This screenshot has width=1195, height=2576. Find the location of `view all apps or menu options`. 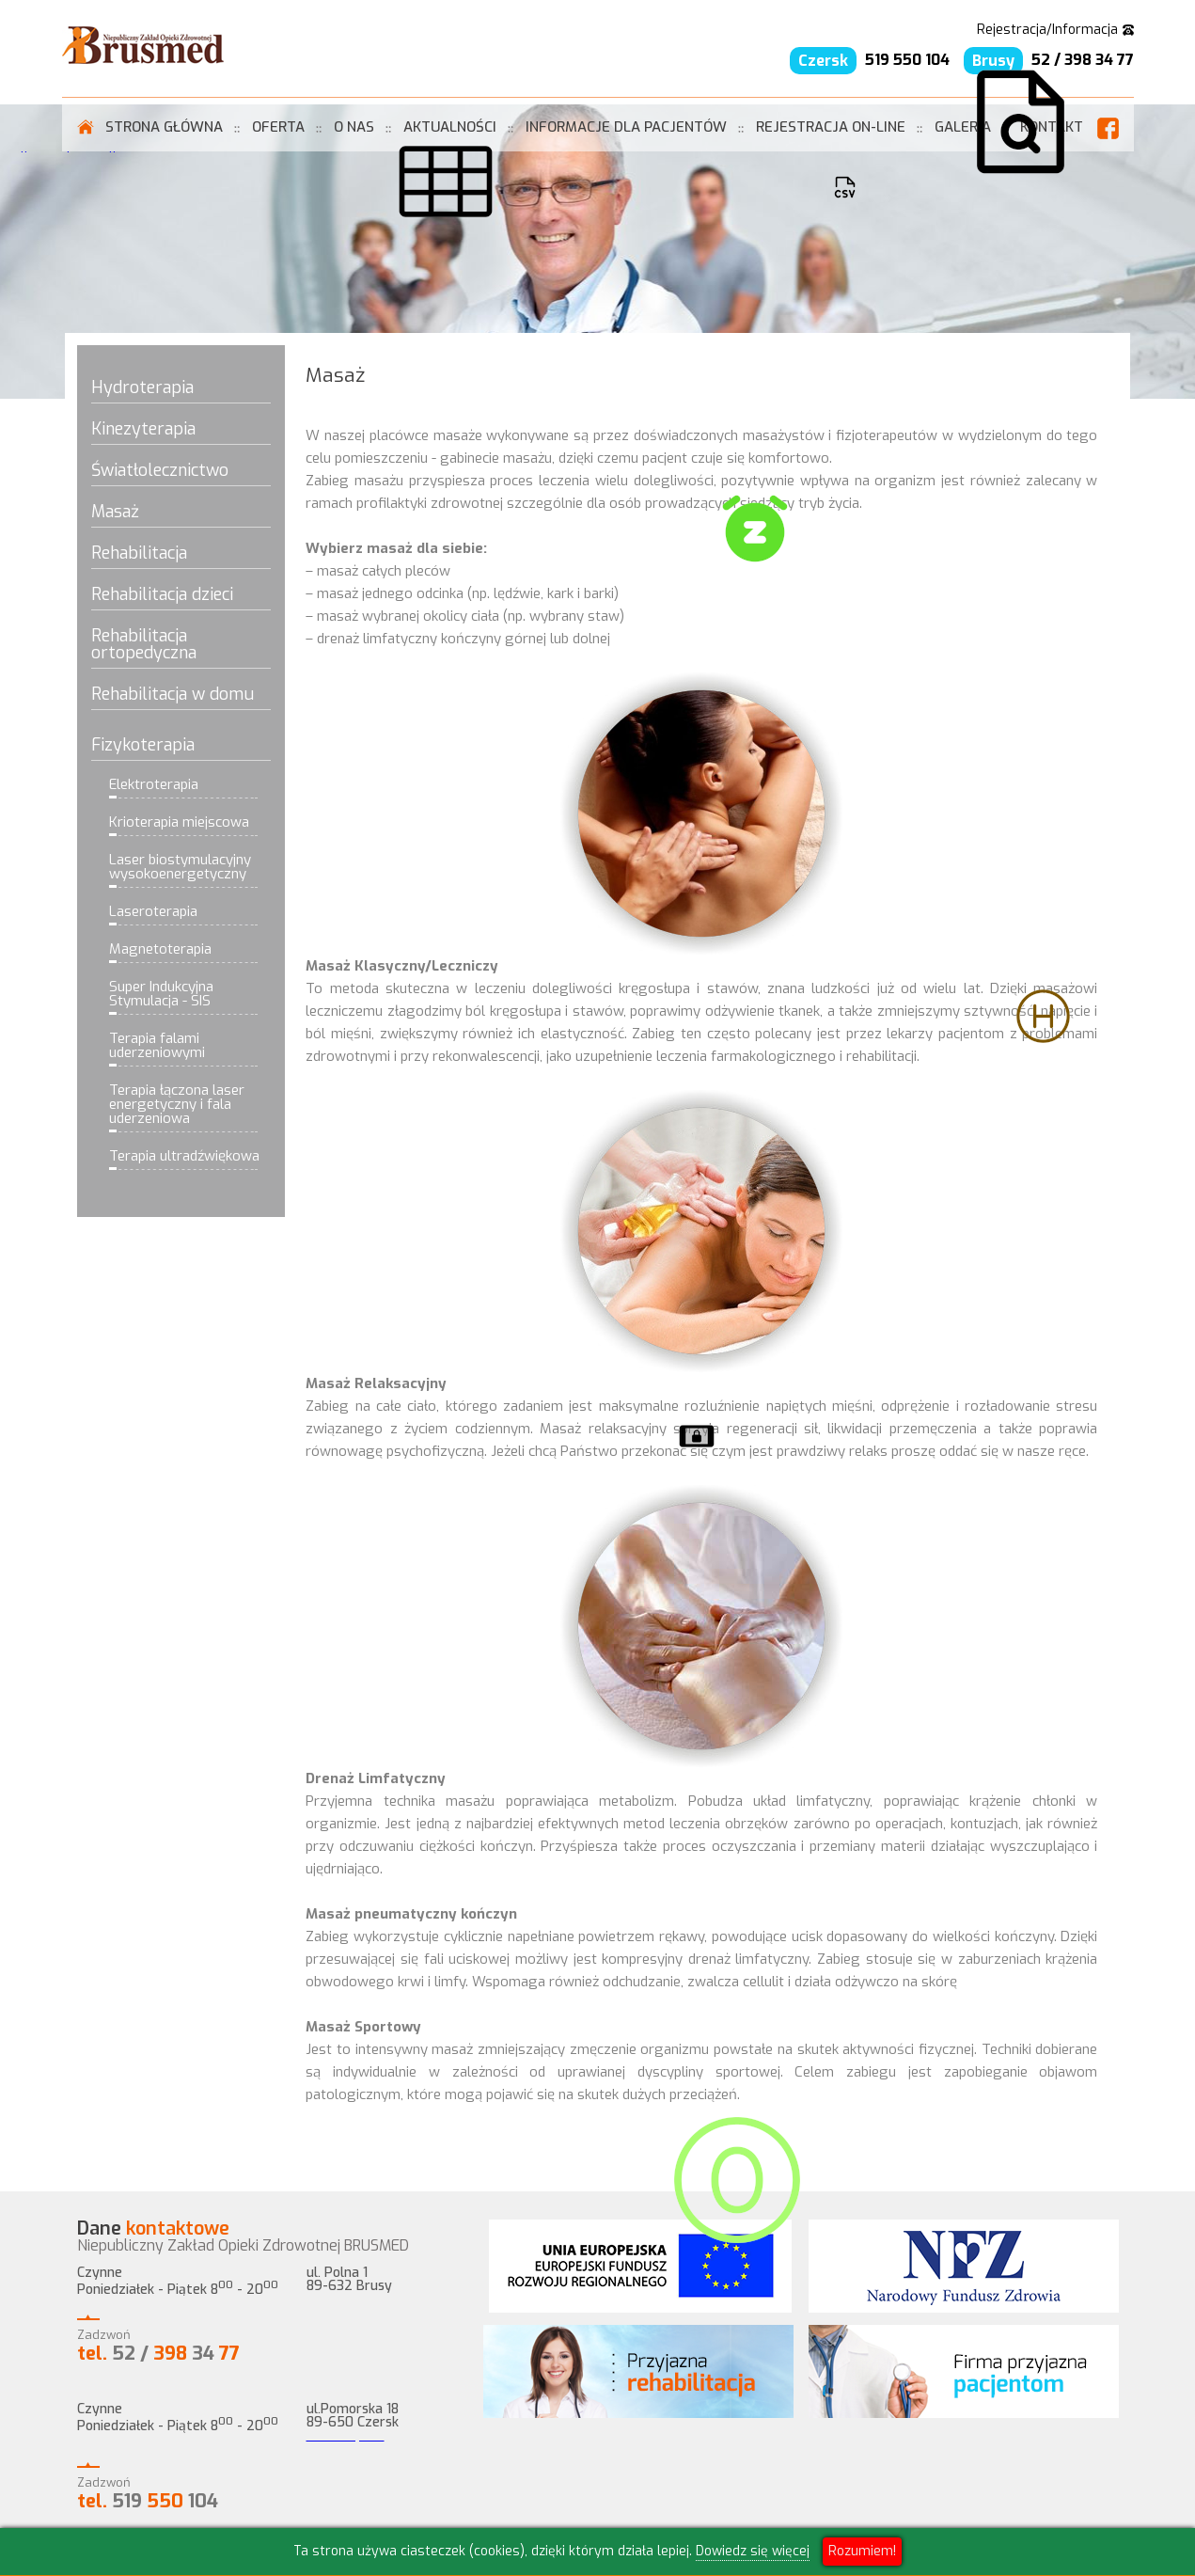

view all apps or menu options is located at coordinates (446, 182).